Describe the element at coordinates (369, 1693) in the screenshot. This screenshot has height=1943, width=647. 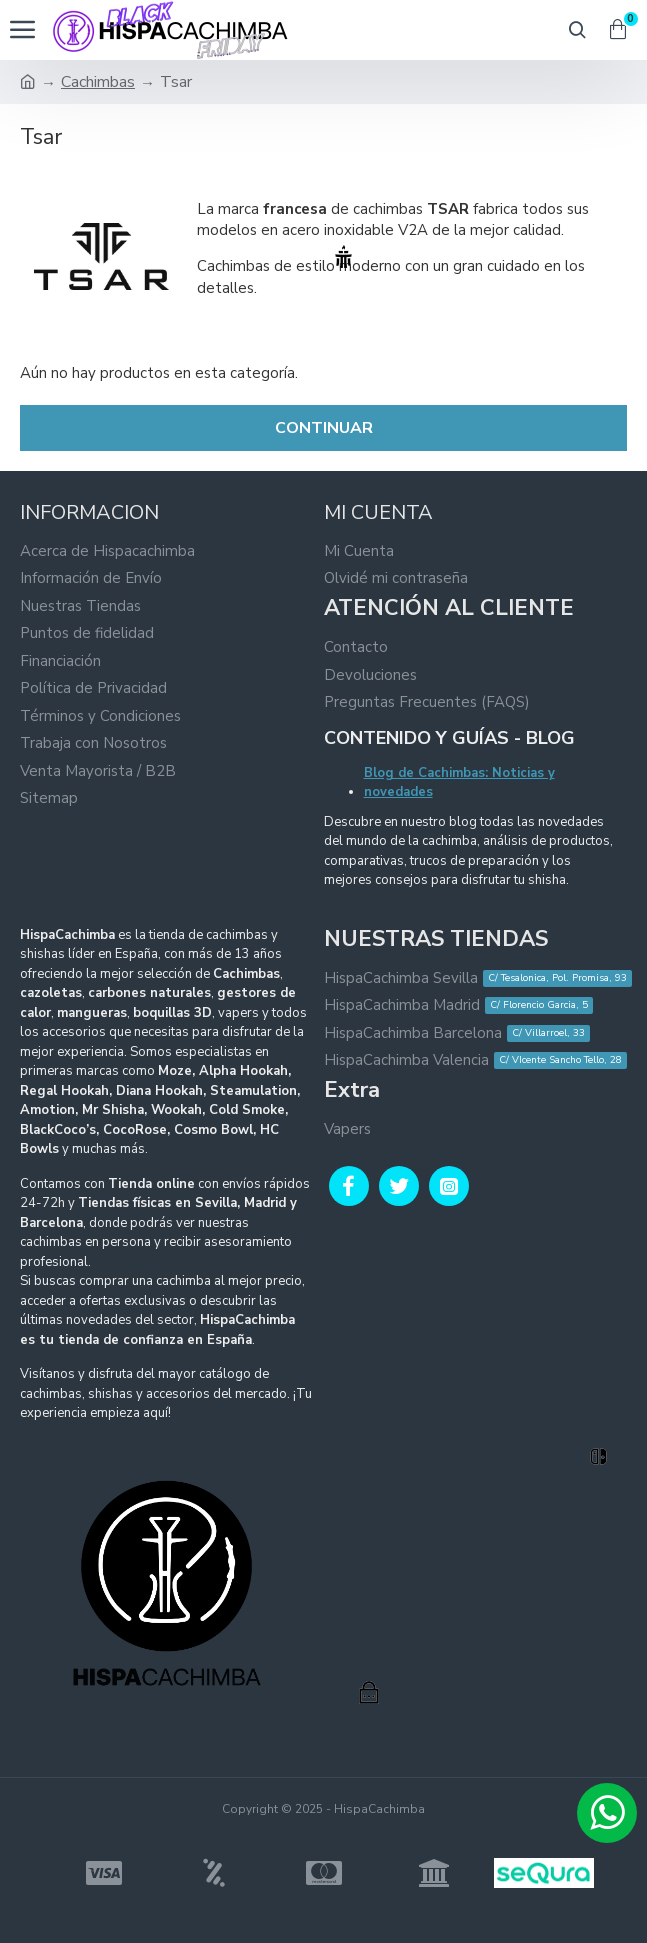
I see `enter password to unlock` at that location.